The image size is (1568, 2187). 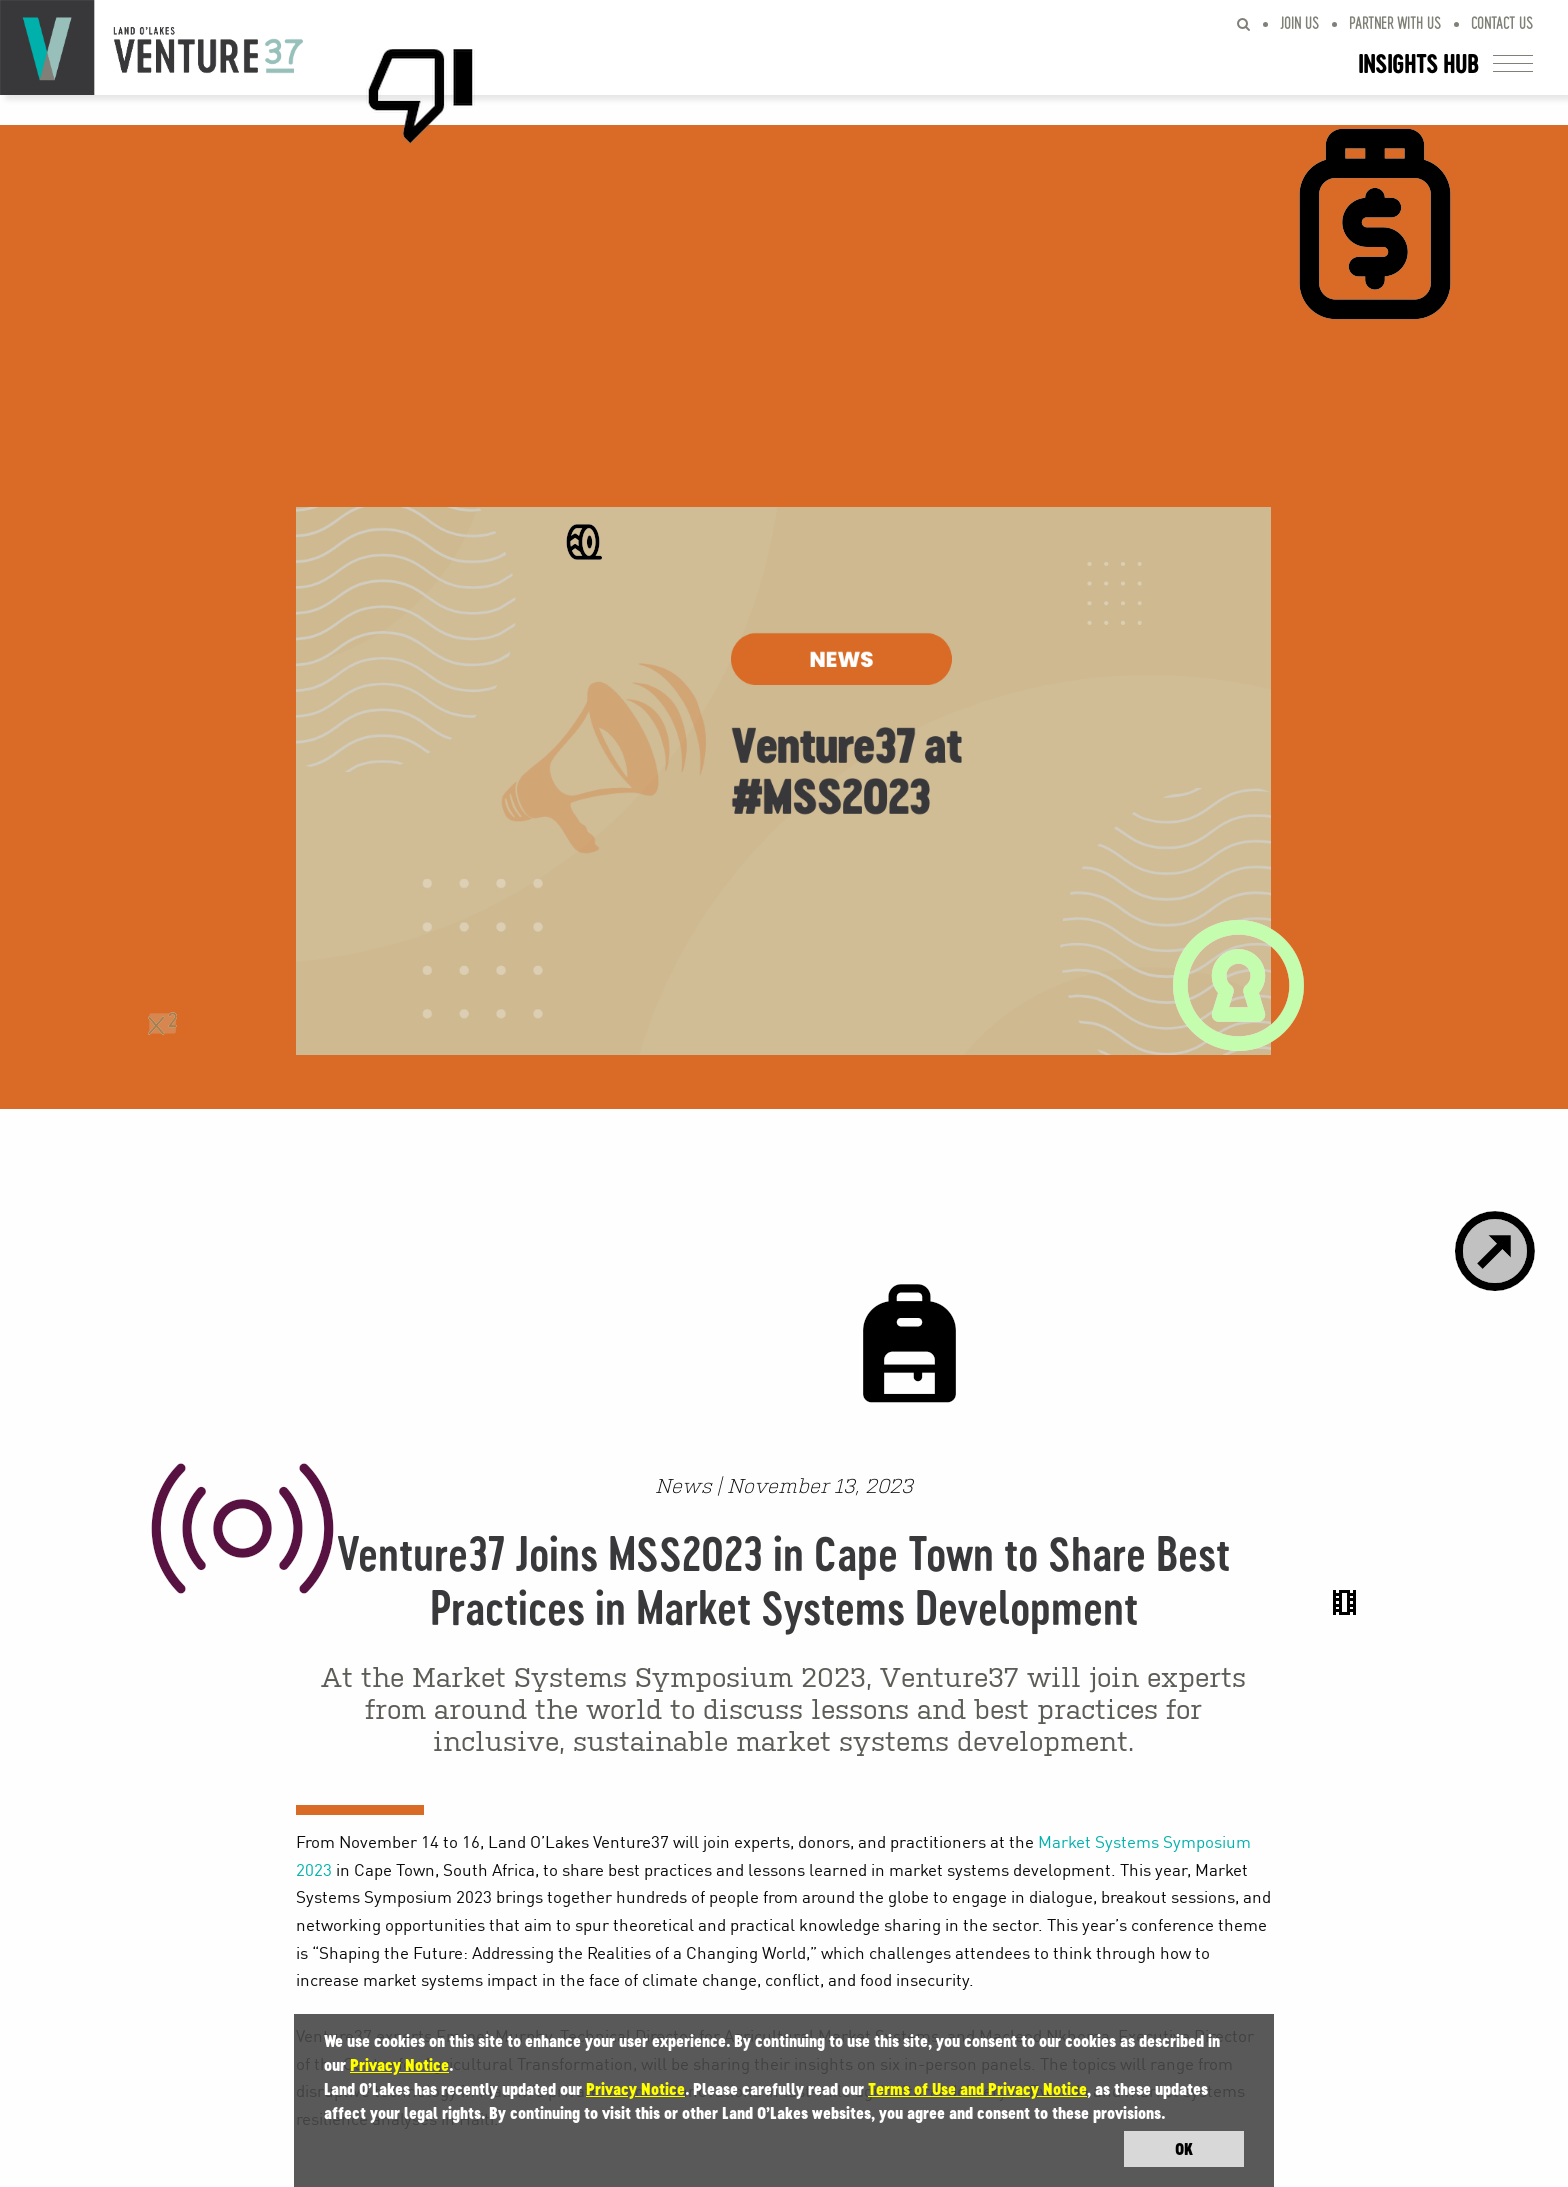 I want to click on open link in new tab or window, so click(x=1495, y=1251).